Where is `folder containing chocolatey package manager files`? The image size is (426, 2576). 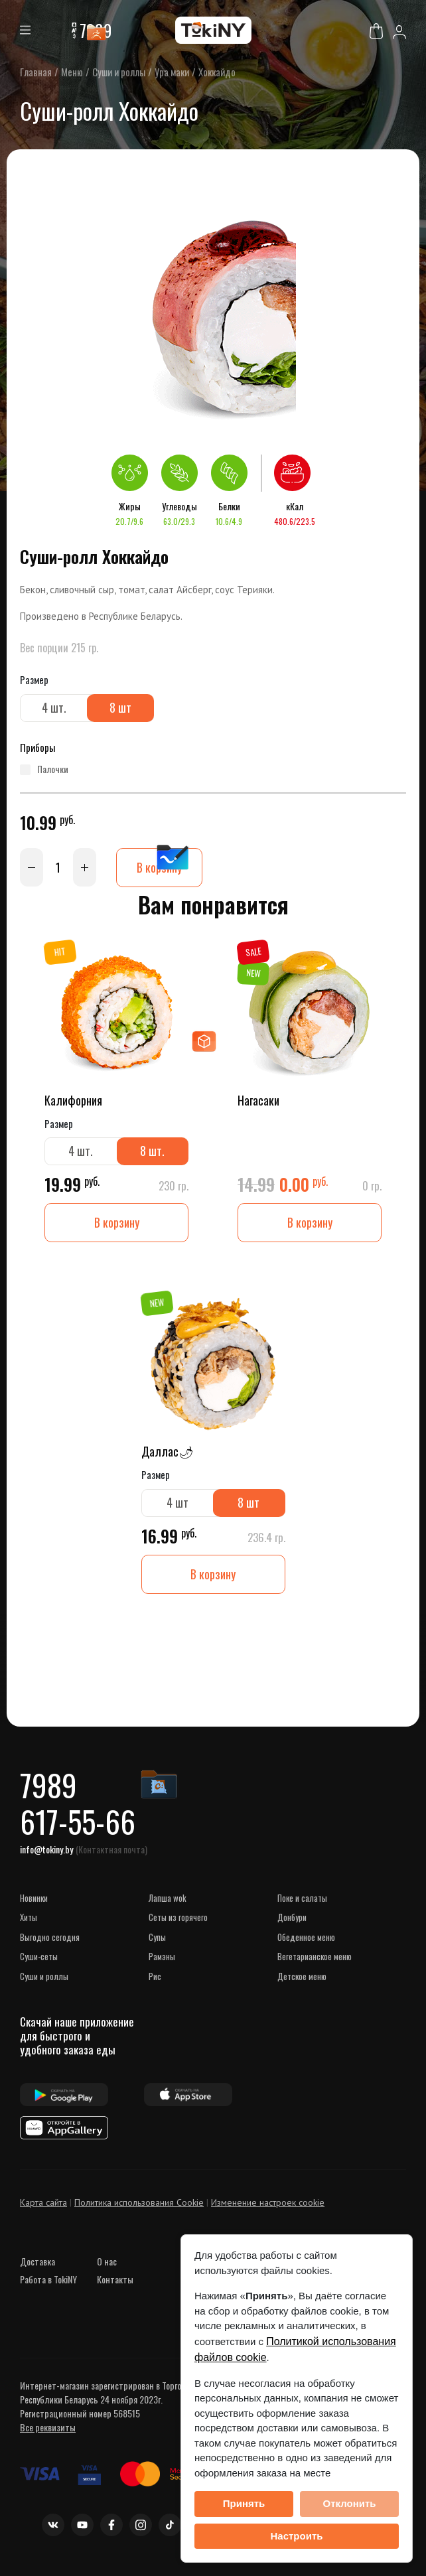 folder containing chocolatey package manager files is located at coordinates (159, 1785).